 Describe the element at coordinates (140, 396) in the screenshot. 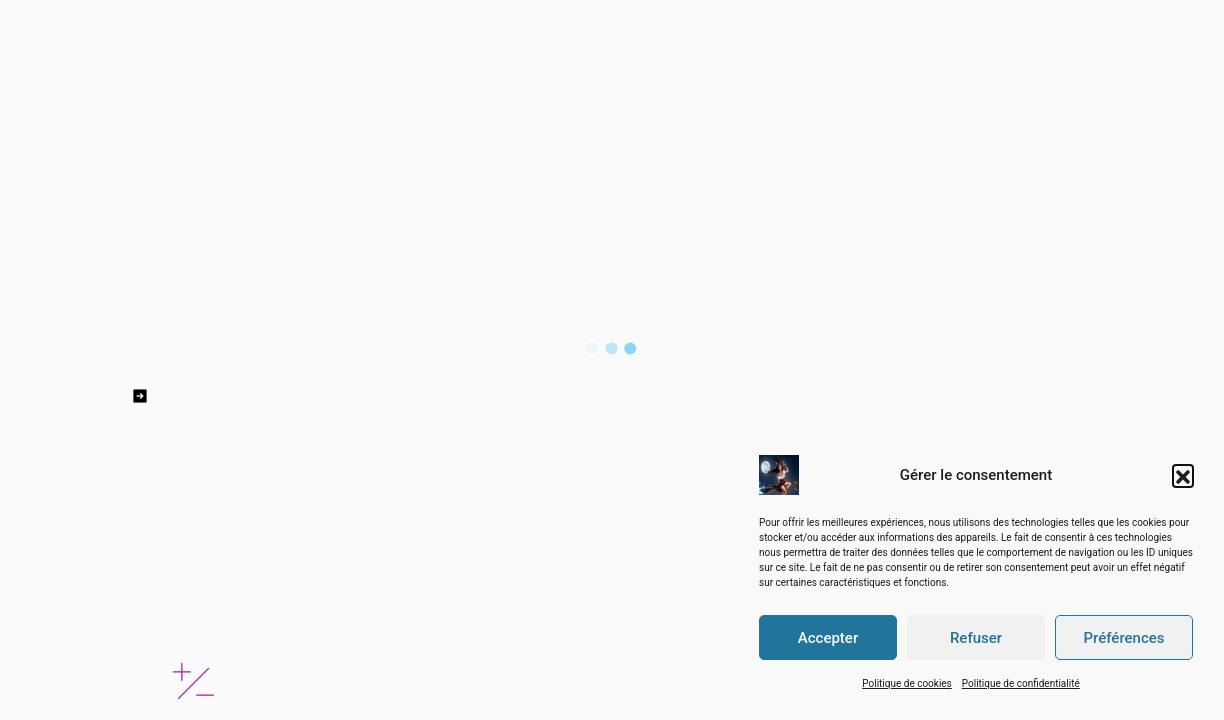

I see `navigate to the next item or screen` at that location.